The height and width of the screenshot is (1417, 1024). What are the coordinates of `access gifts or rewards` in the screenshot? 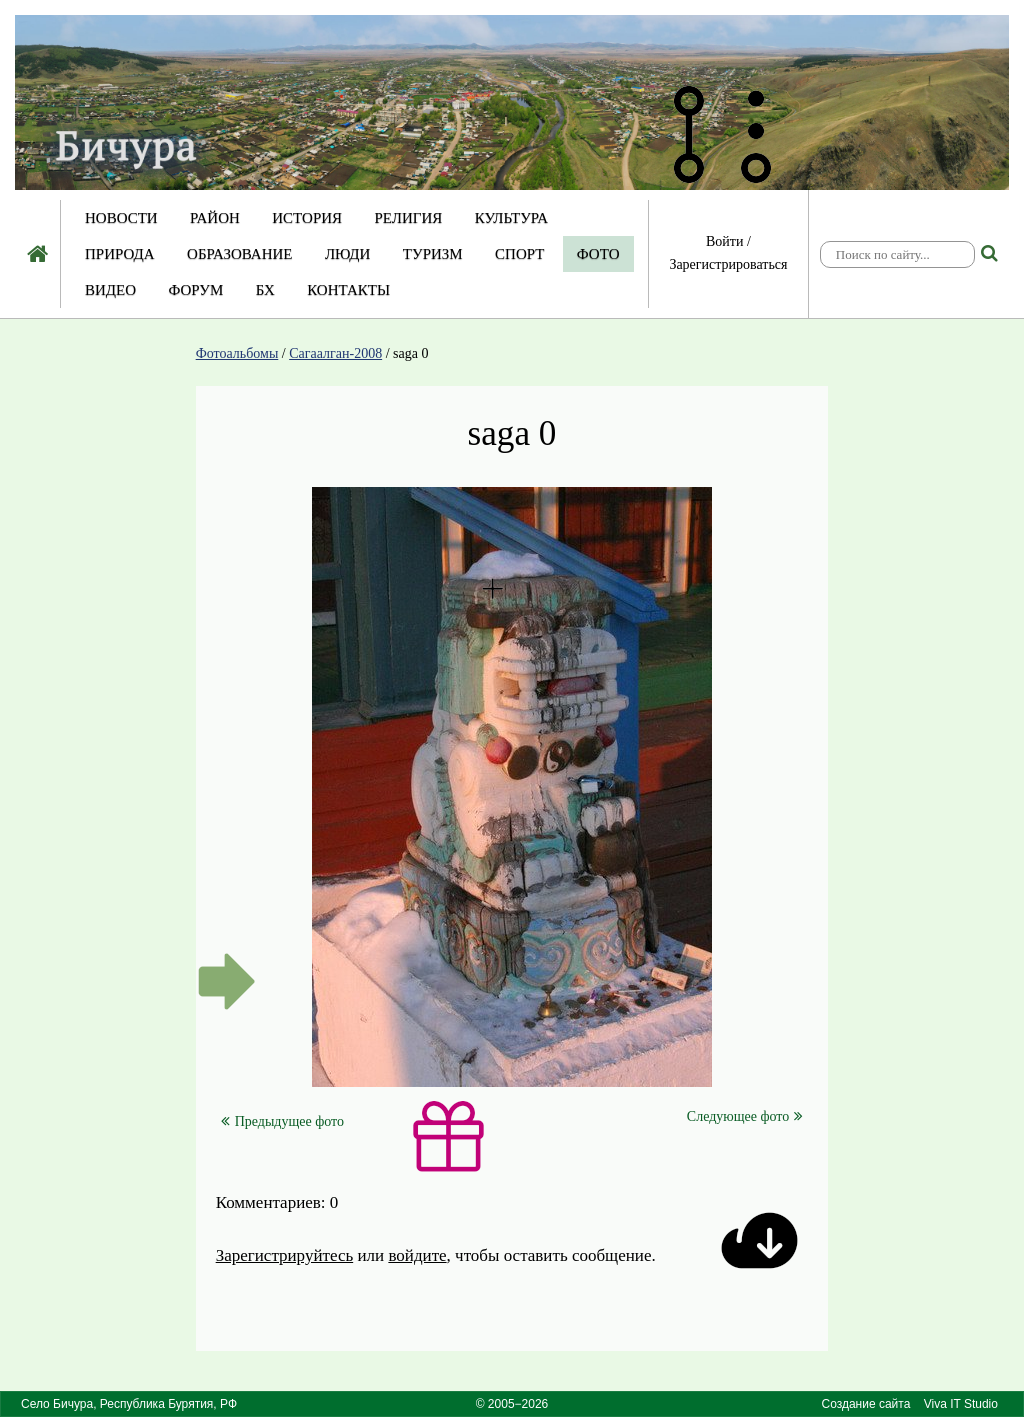 It's located at (448, 1139).